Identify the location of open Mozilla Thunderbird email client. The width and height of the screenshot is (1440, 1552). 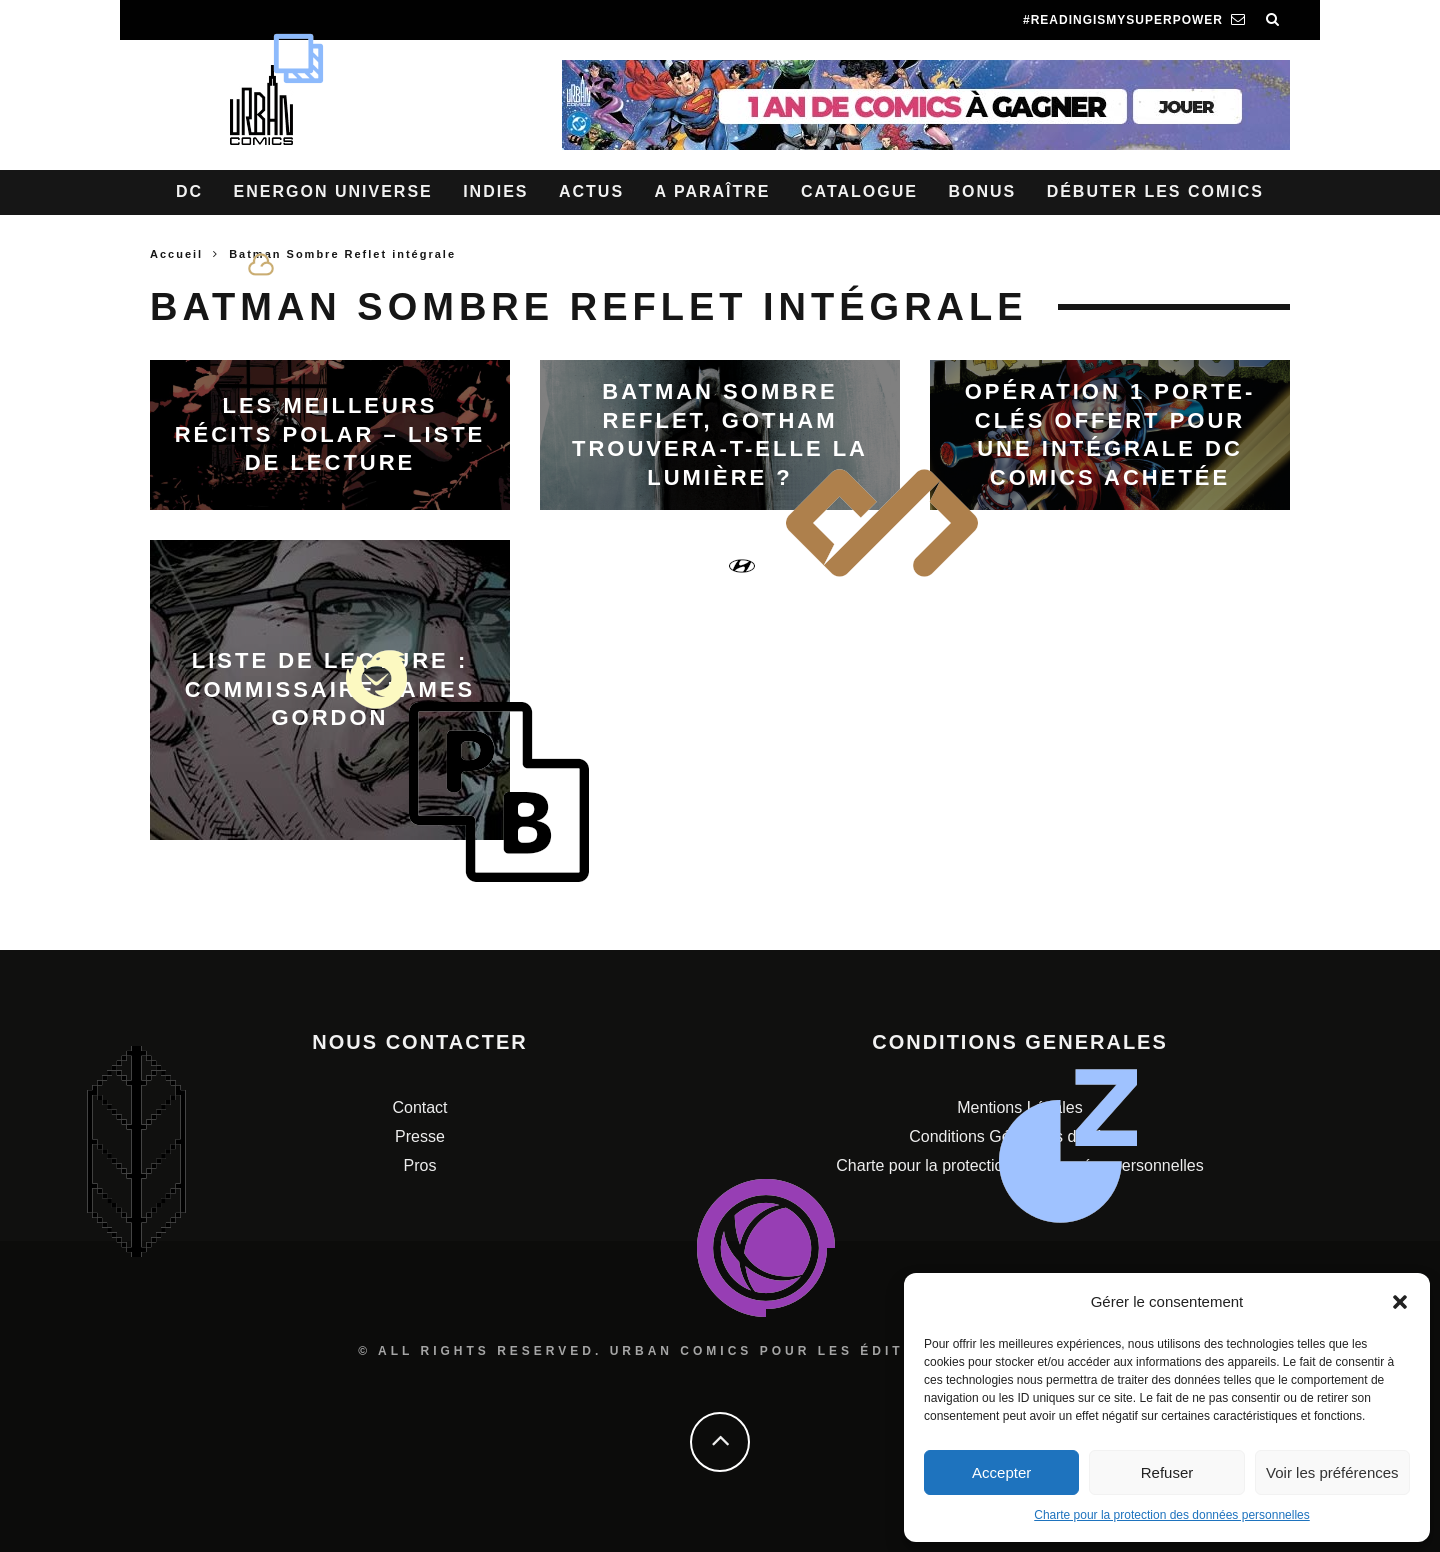
(376, 679).